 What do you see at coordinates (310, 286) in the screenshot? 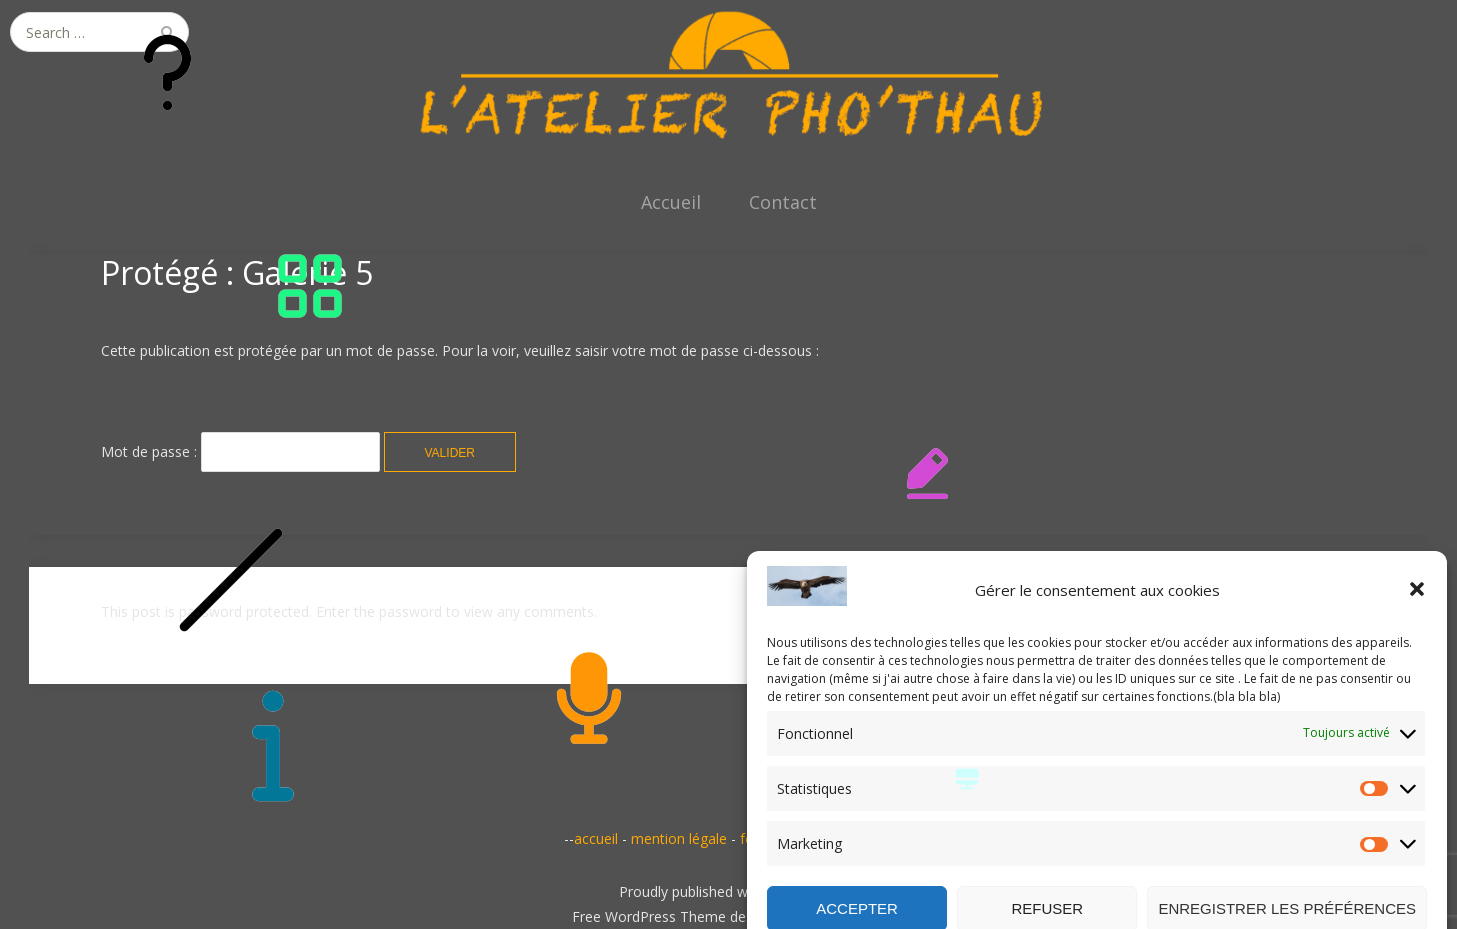
I see `view items in grid layout` at bounding box center [310, 286].